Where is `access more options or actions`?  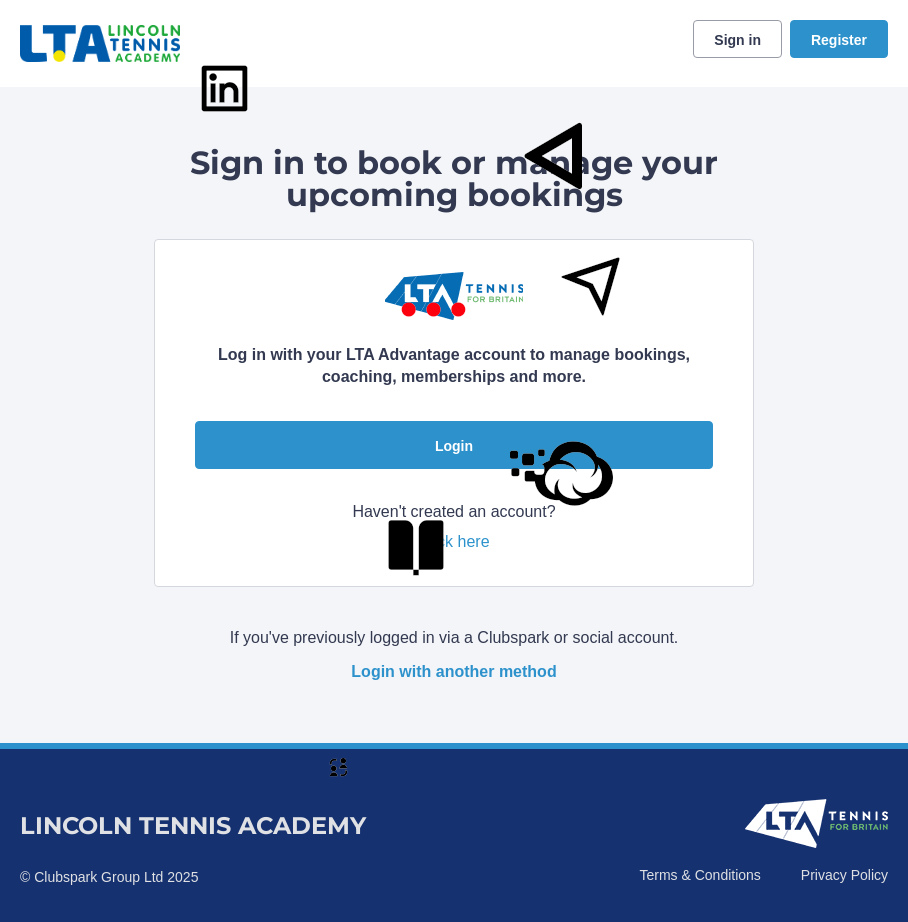
access more options or actions is located at coordinates (433, 309).